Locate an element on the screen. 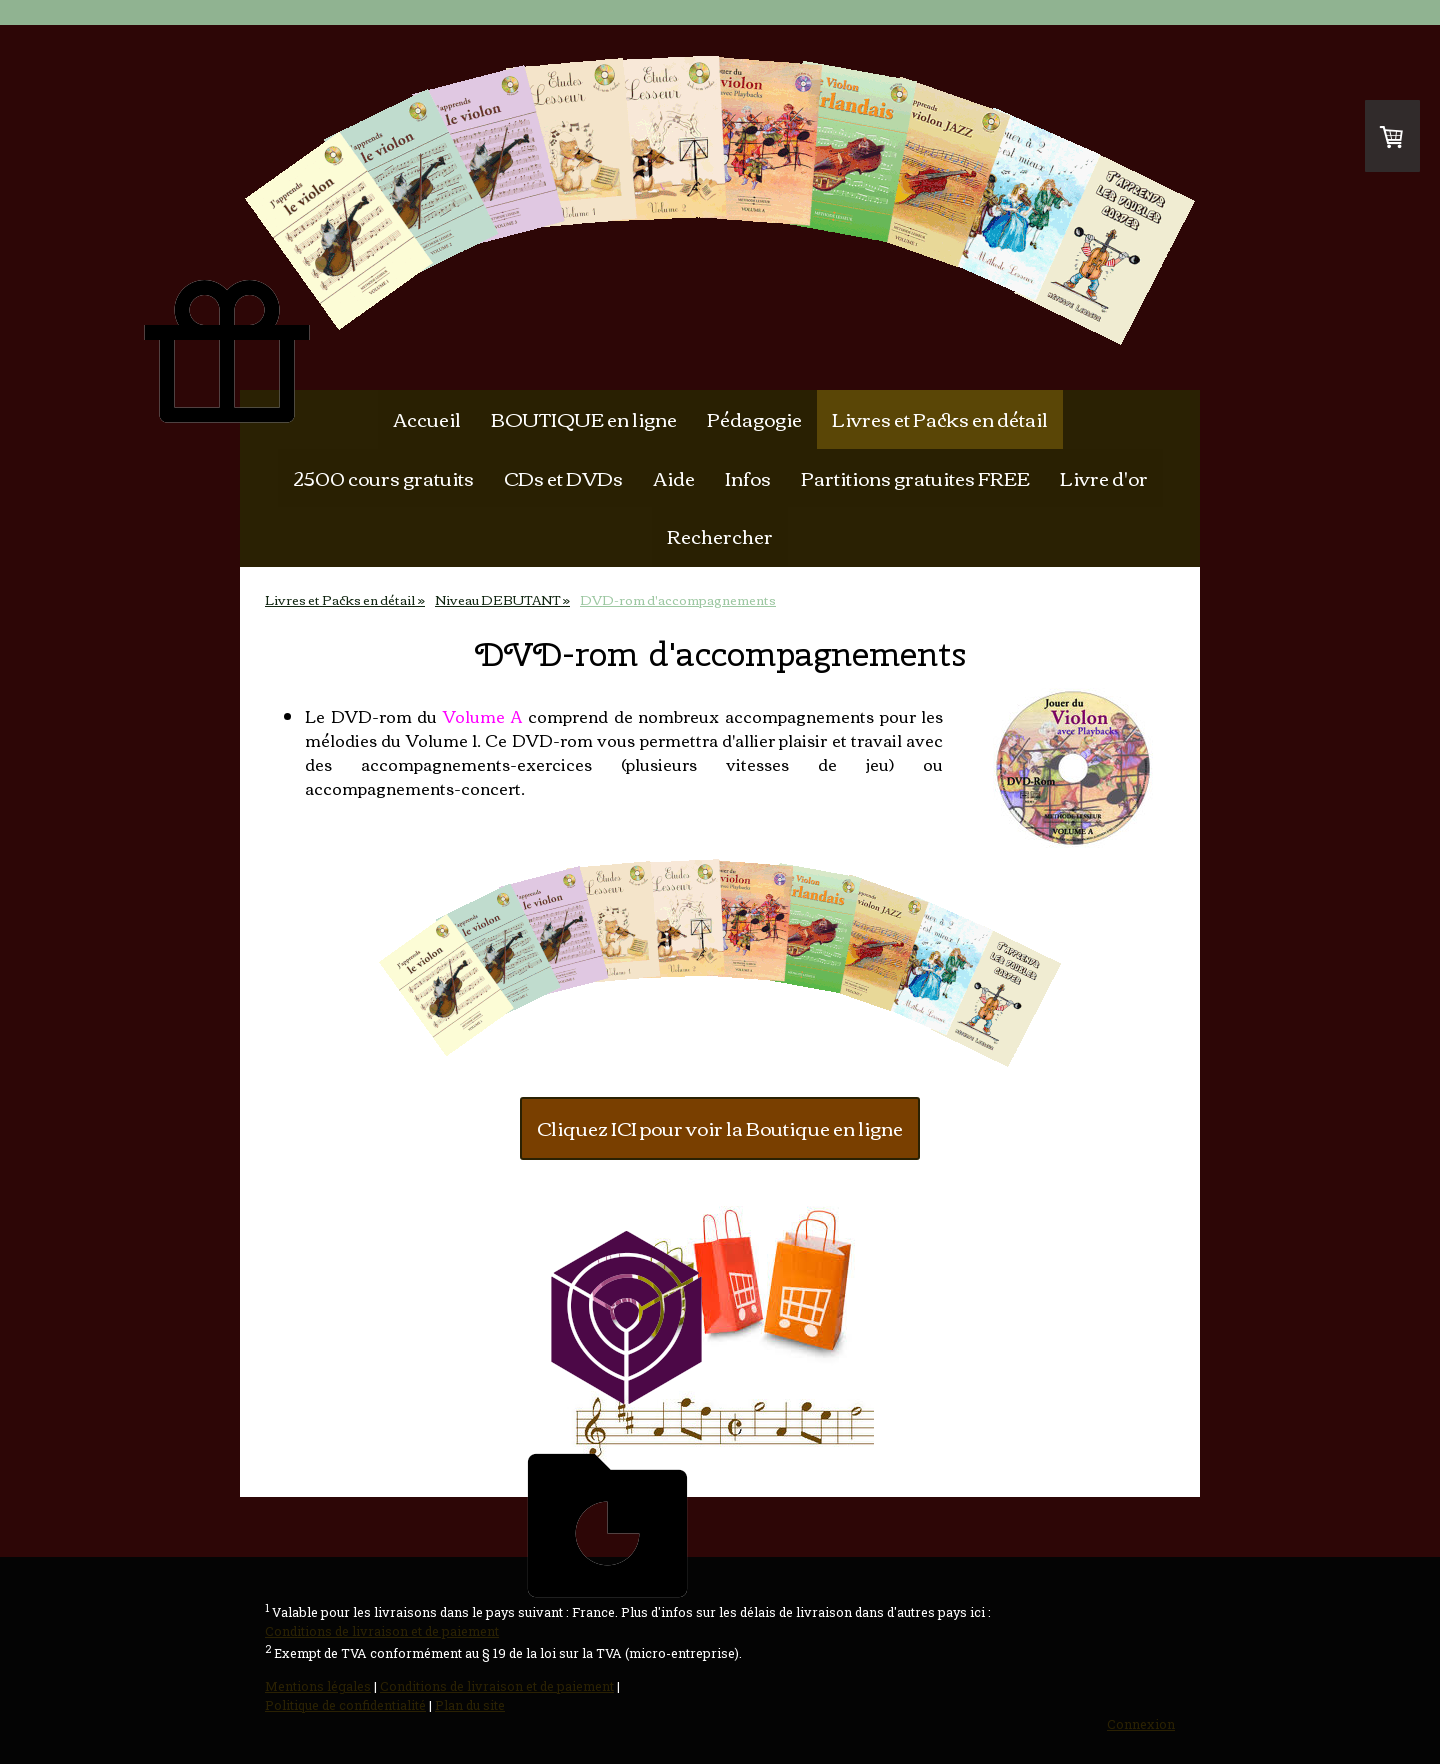 Image resolution: width=1440 pixels, height=1764 pixels. open folder containing charts or analytics is located at coordinates (607, 1525).